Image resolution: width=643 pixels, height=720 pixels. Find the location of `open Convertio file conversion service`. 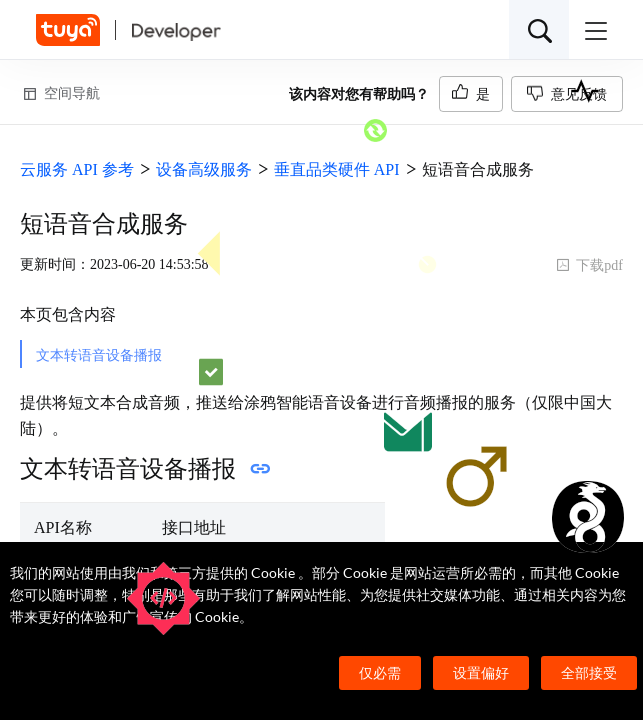

open Convertio file conversion service is located at coordinates (375, 130).